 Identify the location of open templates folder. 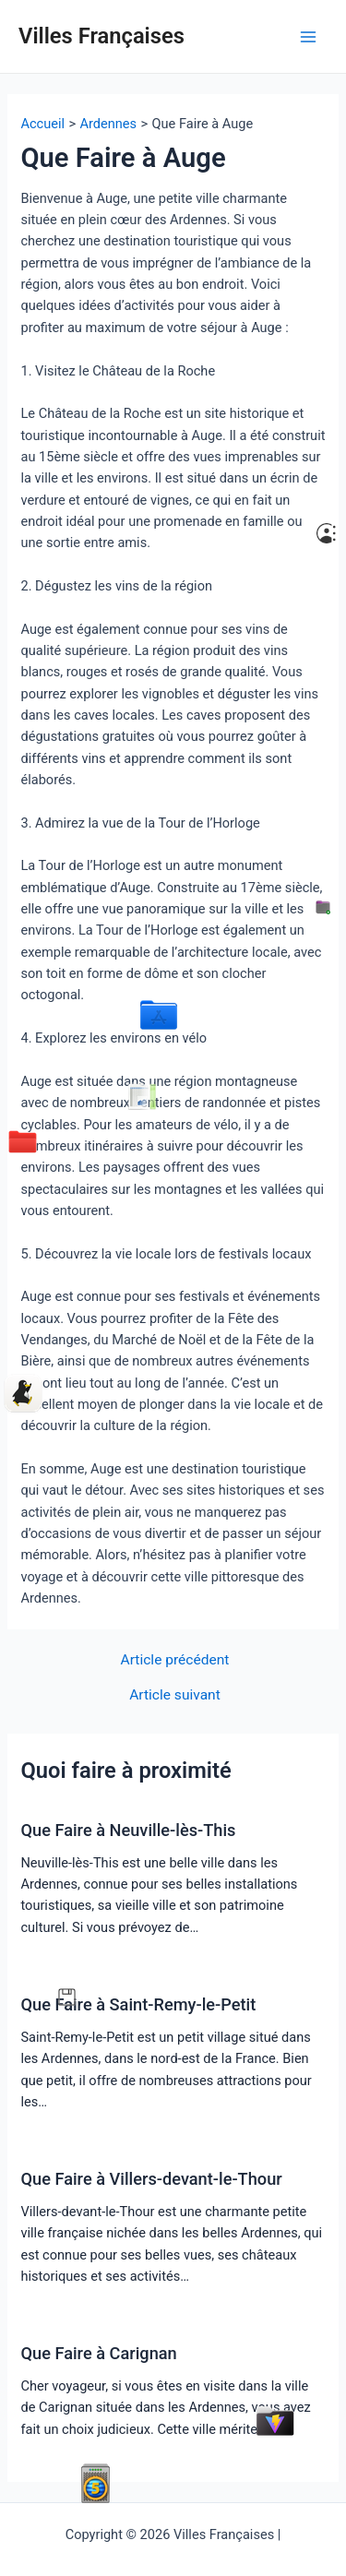
(159, 1015).